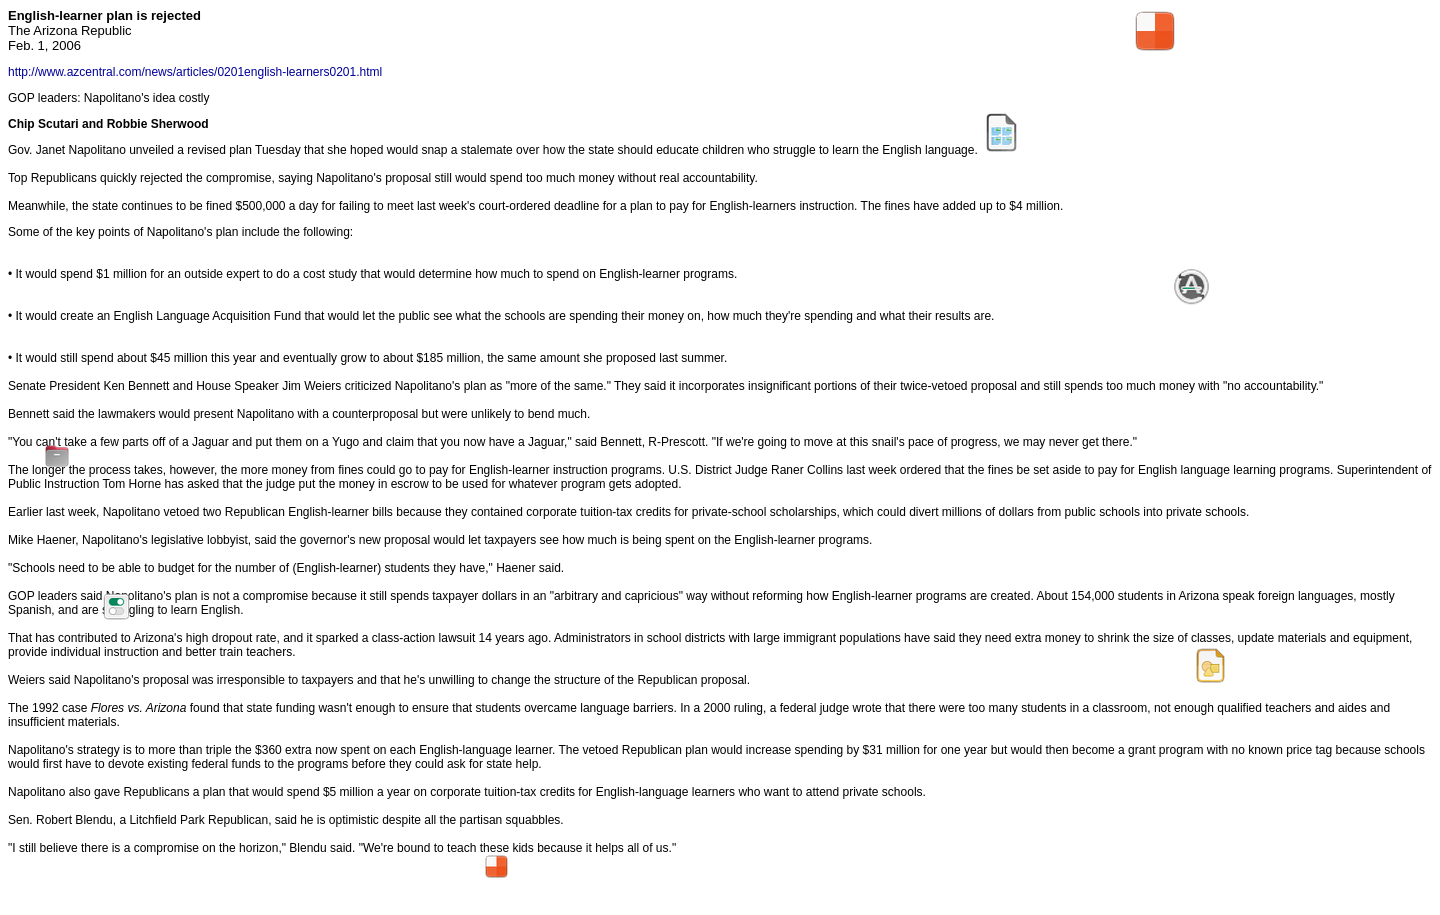  I want to click on libreoffice draw template file, so click(1210, 665).